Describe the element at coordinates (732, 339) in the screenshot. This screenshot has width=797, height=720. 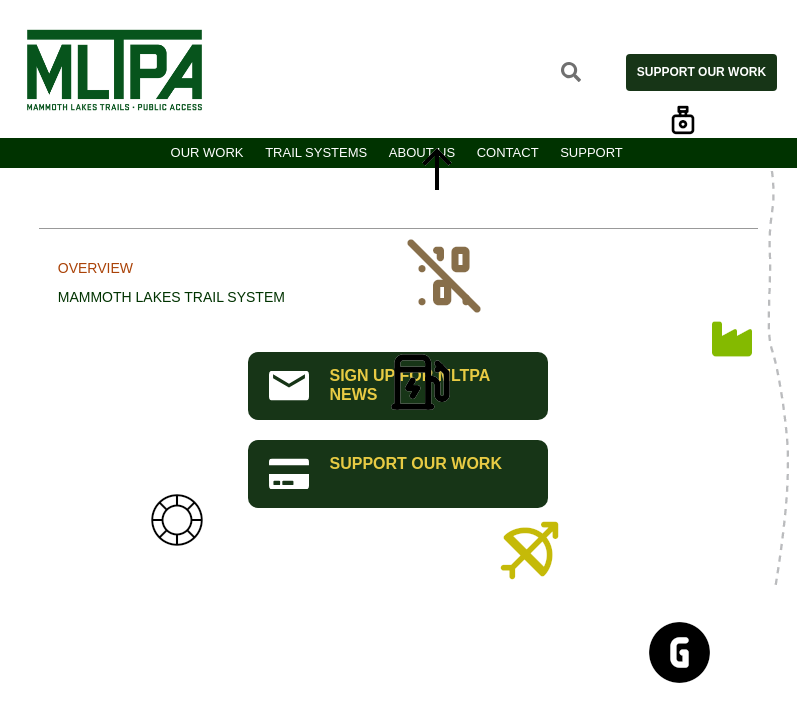
I see `view industrial or manufacturing settings` at that location.